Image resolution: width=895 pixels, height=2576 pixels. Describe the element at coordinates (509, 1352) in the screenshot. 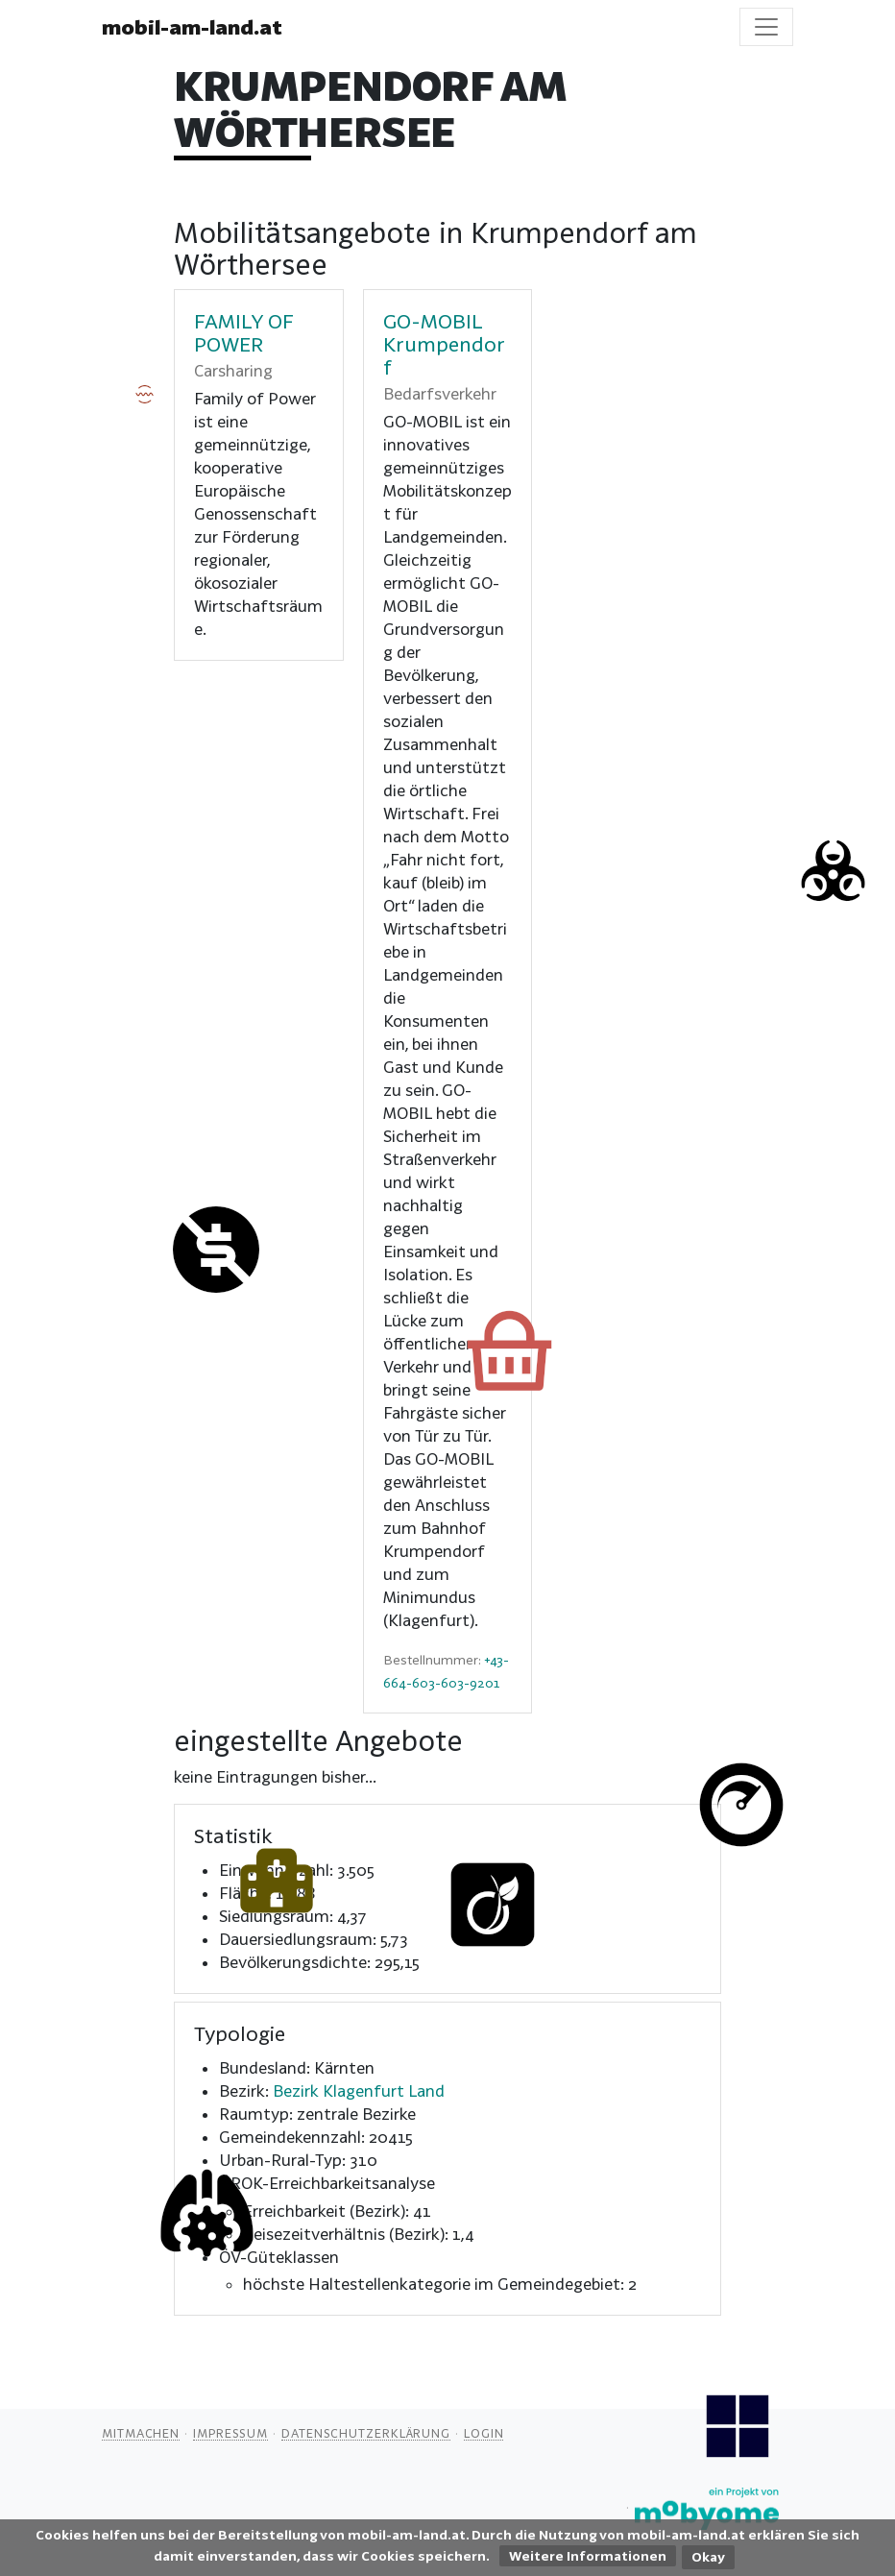

I see `view your shopping basket` at that location.